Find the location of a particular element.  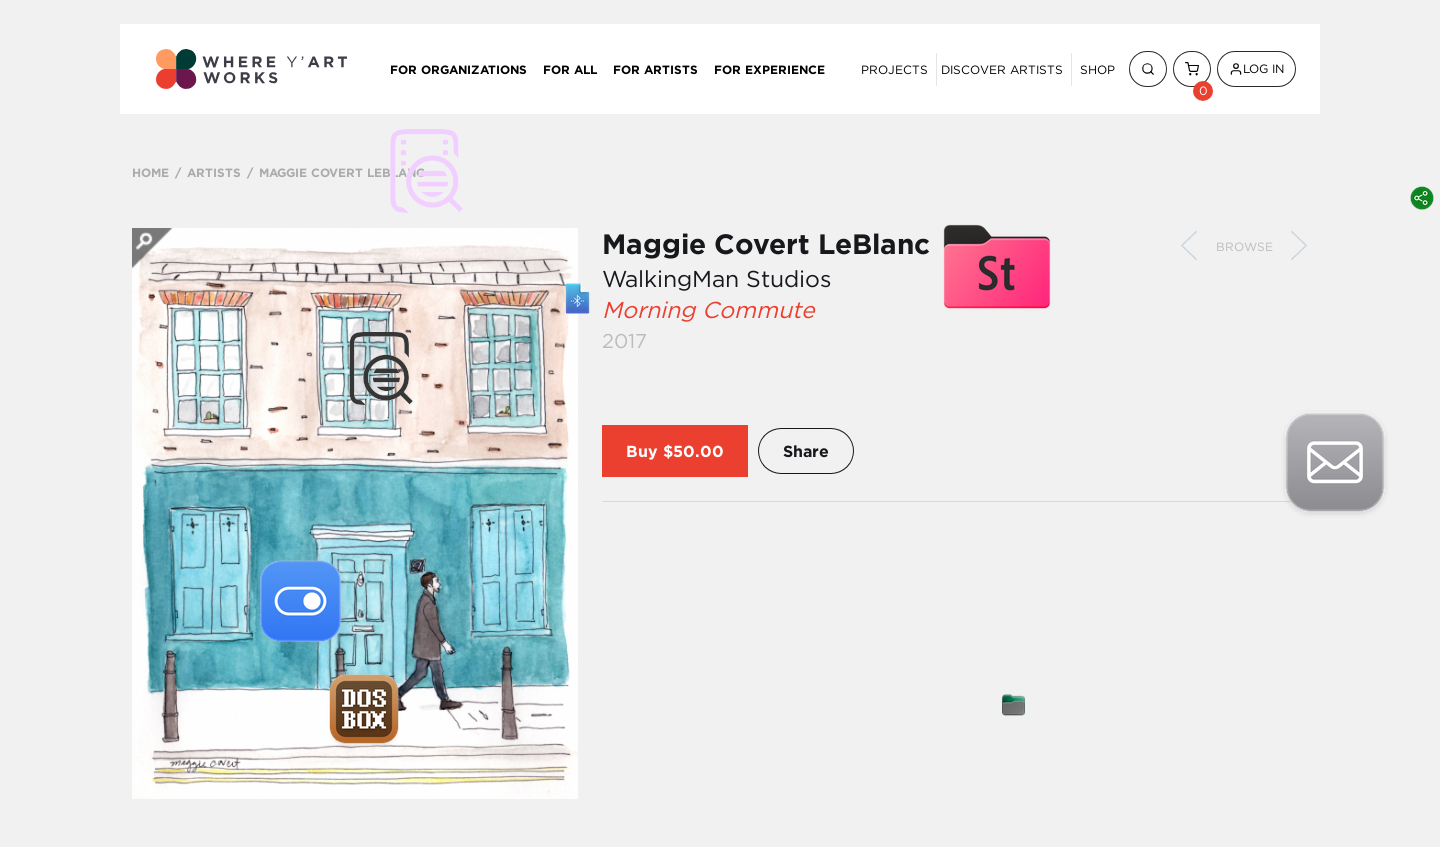

open the system log viewer app is located at coordinates (427, 171).